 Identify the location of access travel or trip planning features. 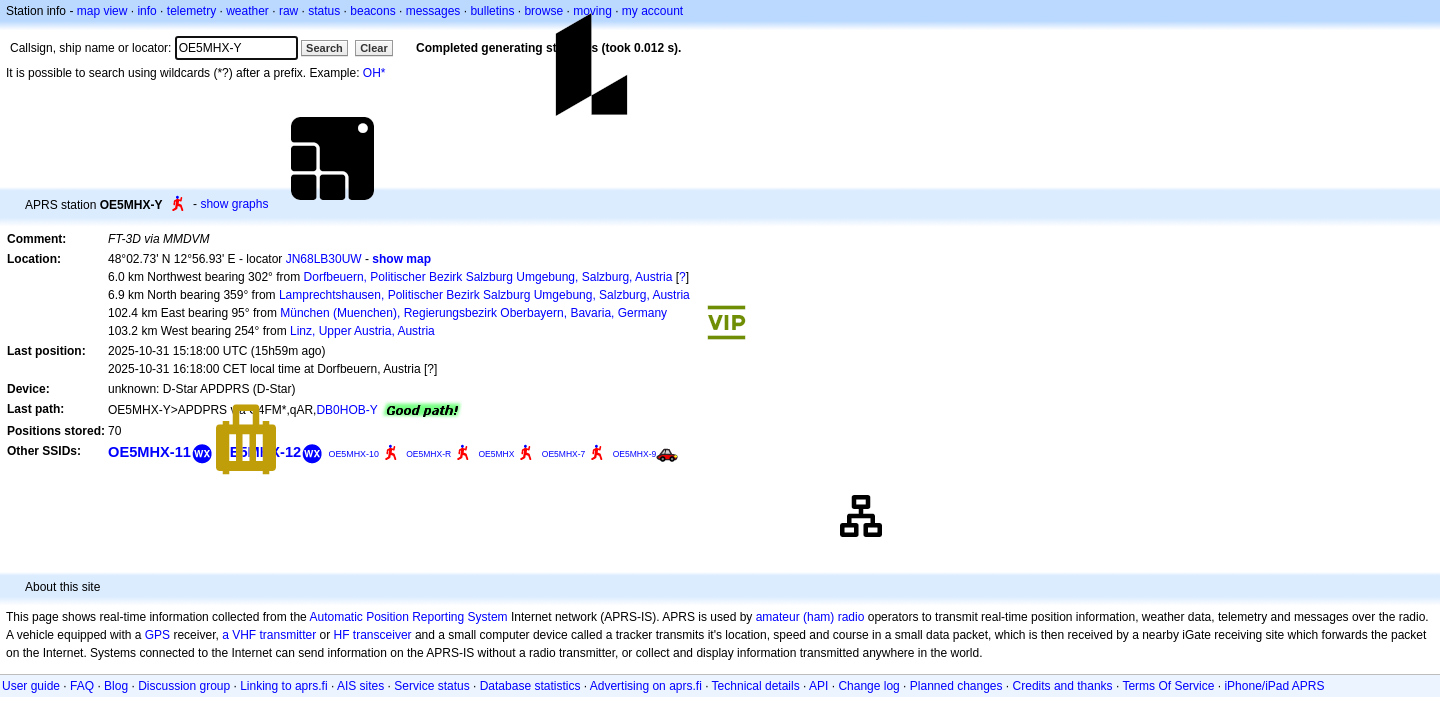
(246, 441).